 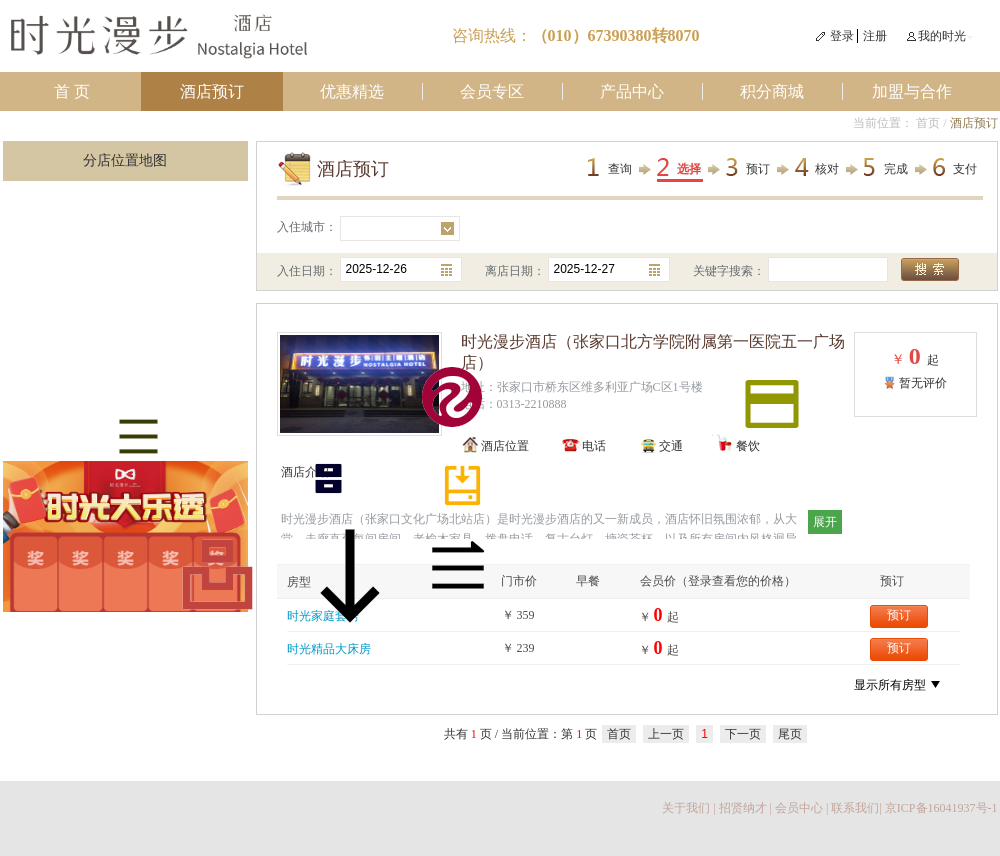 I want to click on view saved payment methods, so click(x=772, y=404).